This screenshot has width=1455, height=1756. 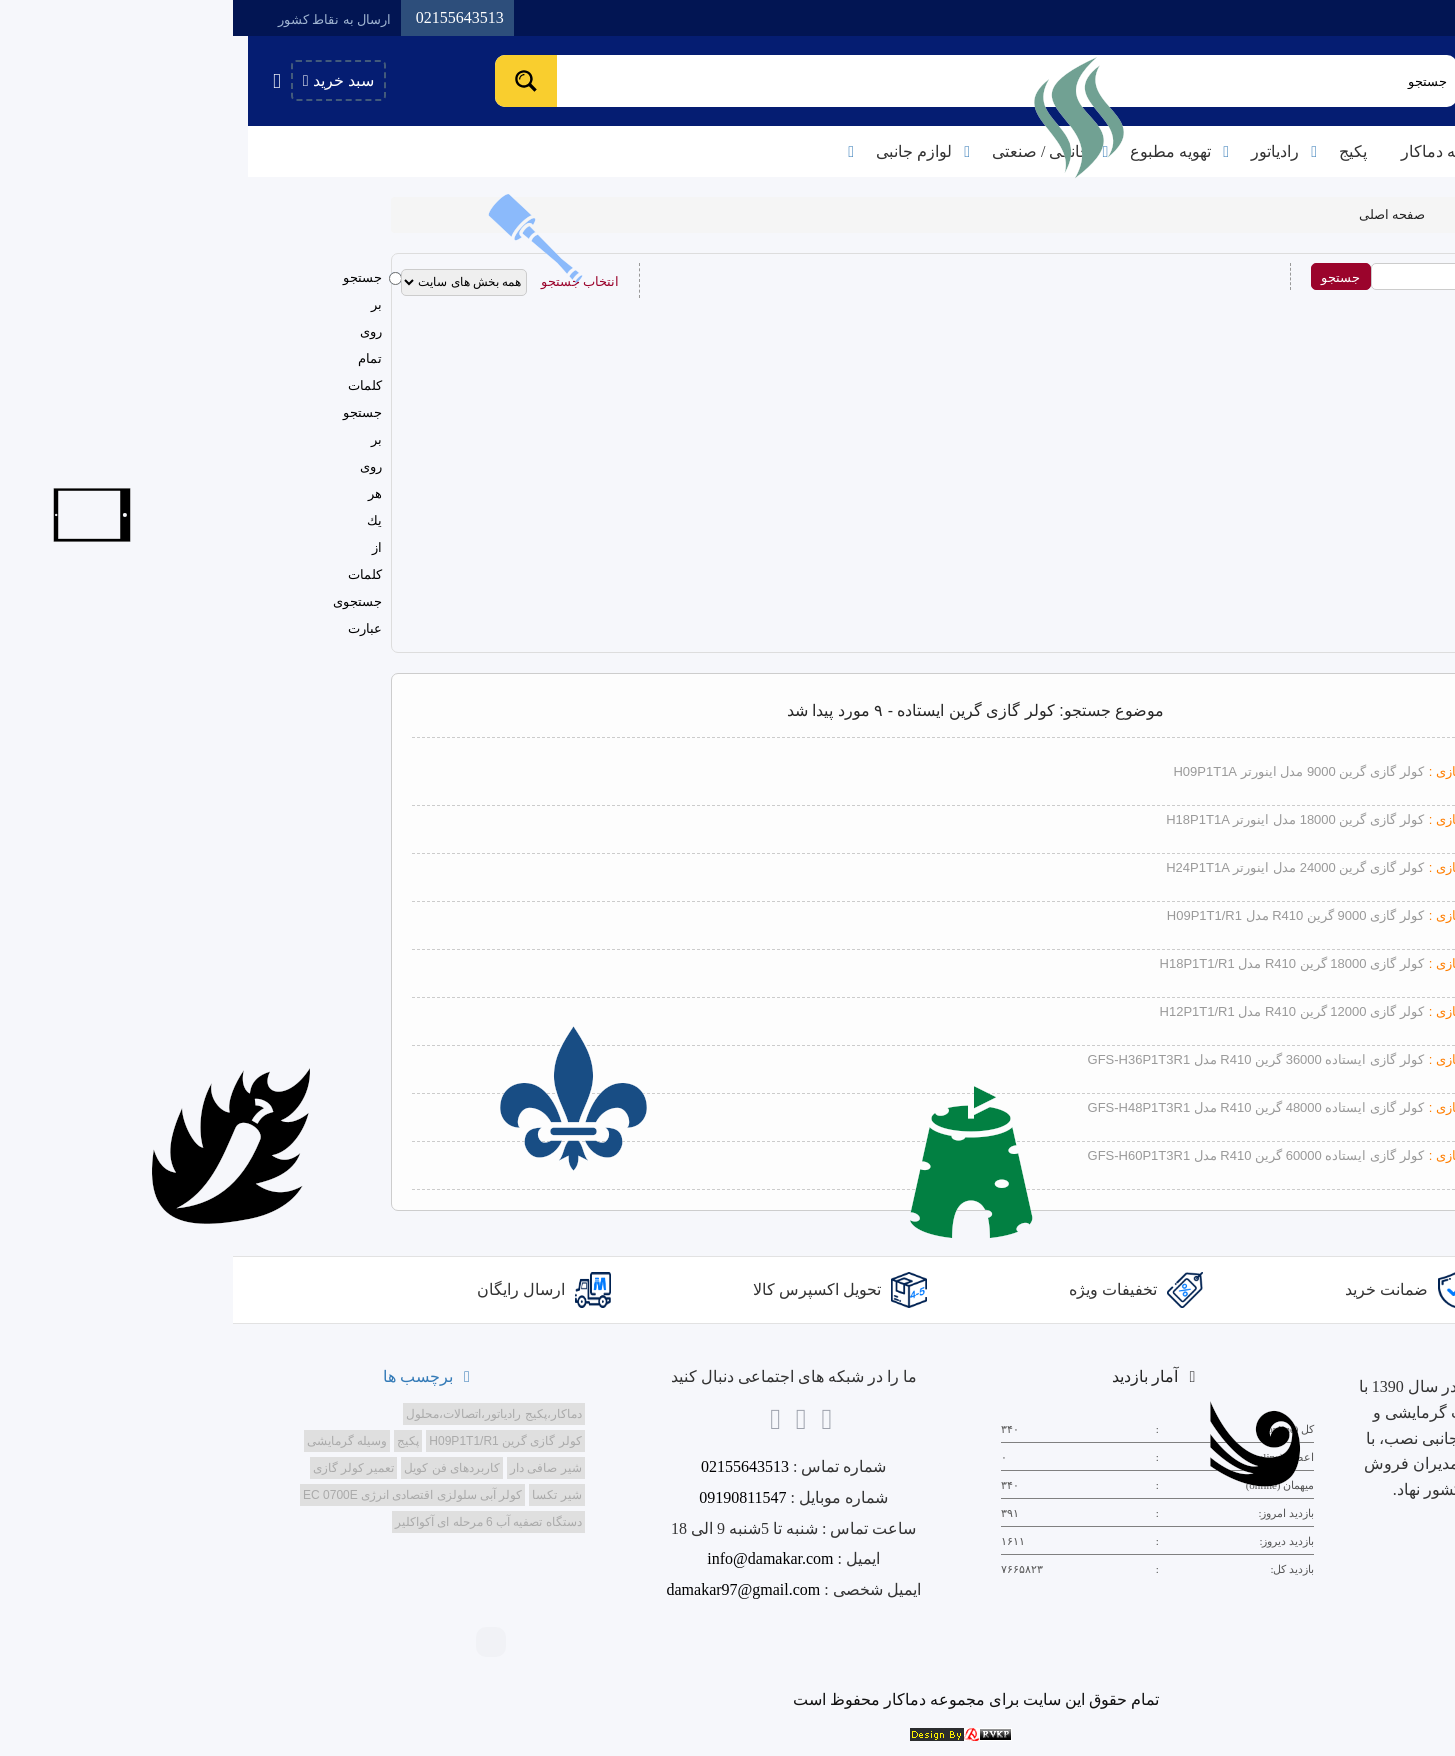 I want to click on indicates heat or high temperature status, so click(x=1078, y=118).